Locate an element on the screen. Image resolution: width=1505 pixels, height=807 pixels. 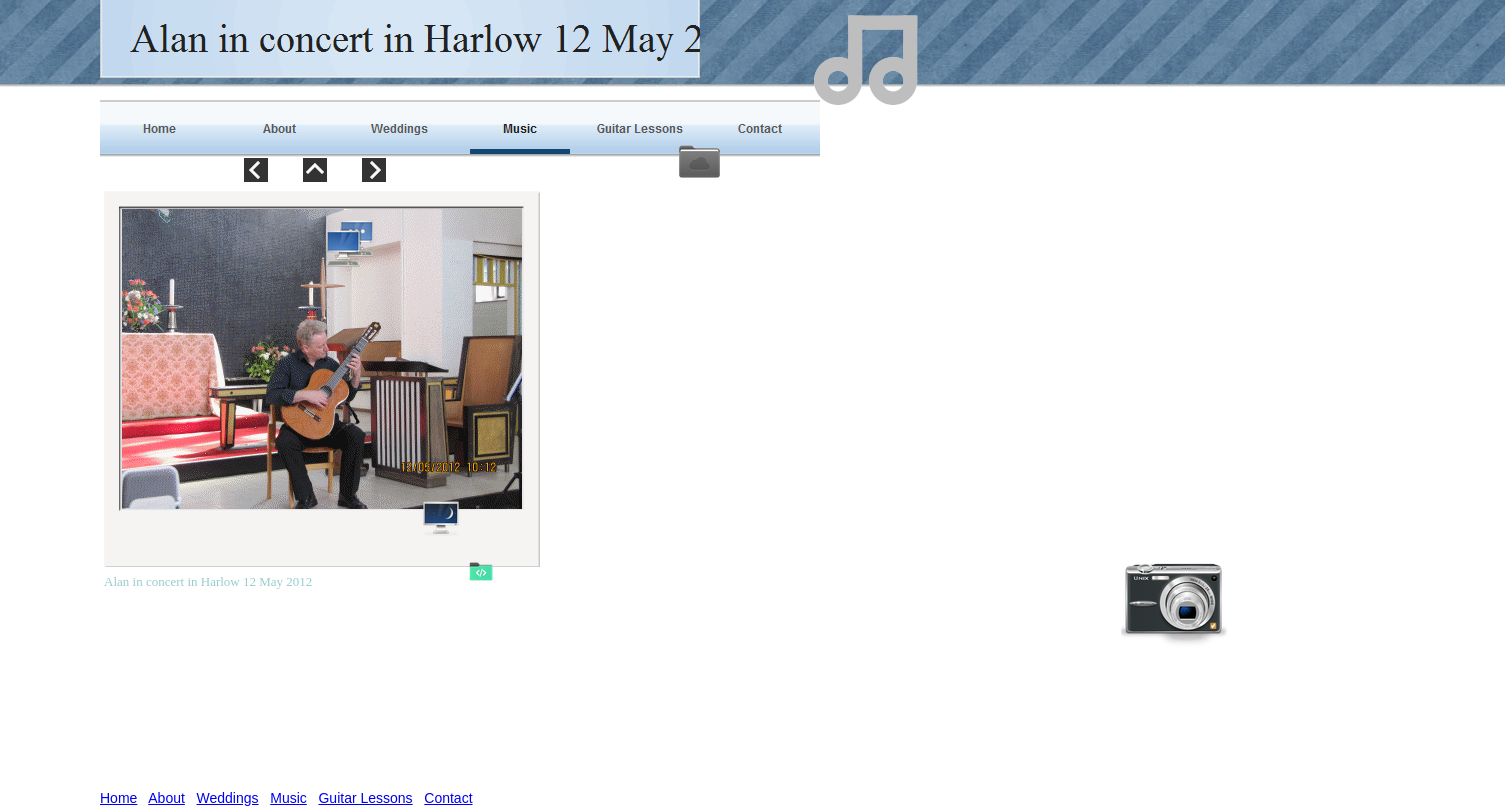
indicates incoming network data transfer is located at coordinates (349, 243).